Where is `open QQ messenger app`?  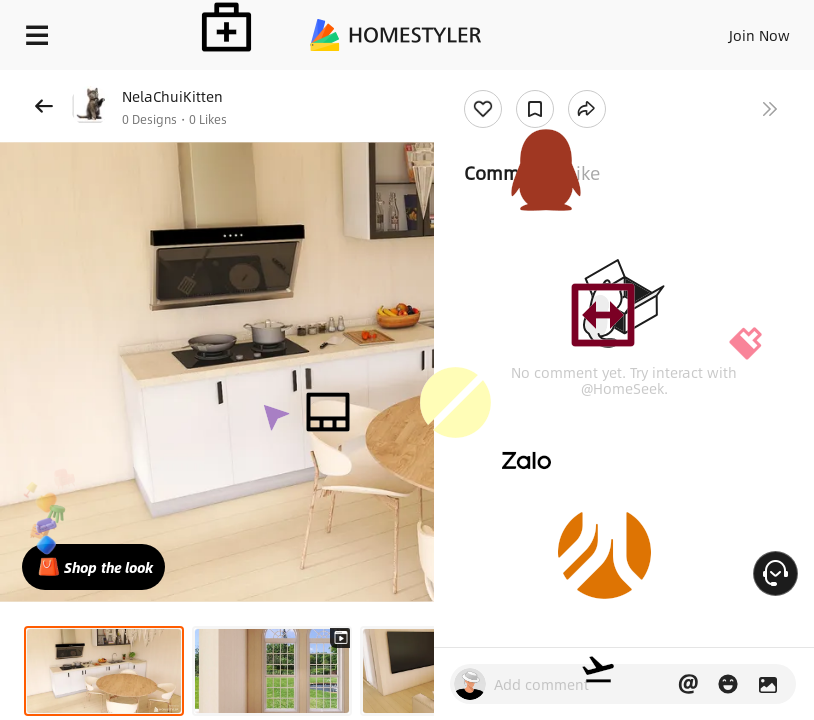
open QQ messenger app is located at coordinates (546, 170).